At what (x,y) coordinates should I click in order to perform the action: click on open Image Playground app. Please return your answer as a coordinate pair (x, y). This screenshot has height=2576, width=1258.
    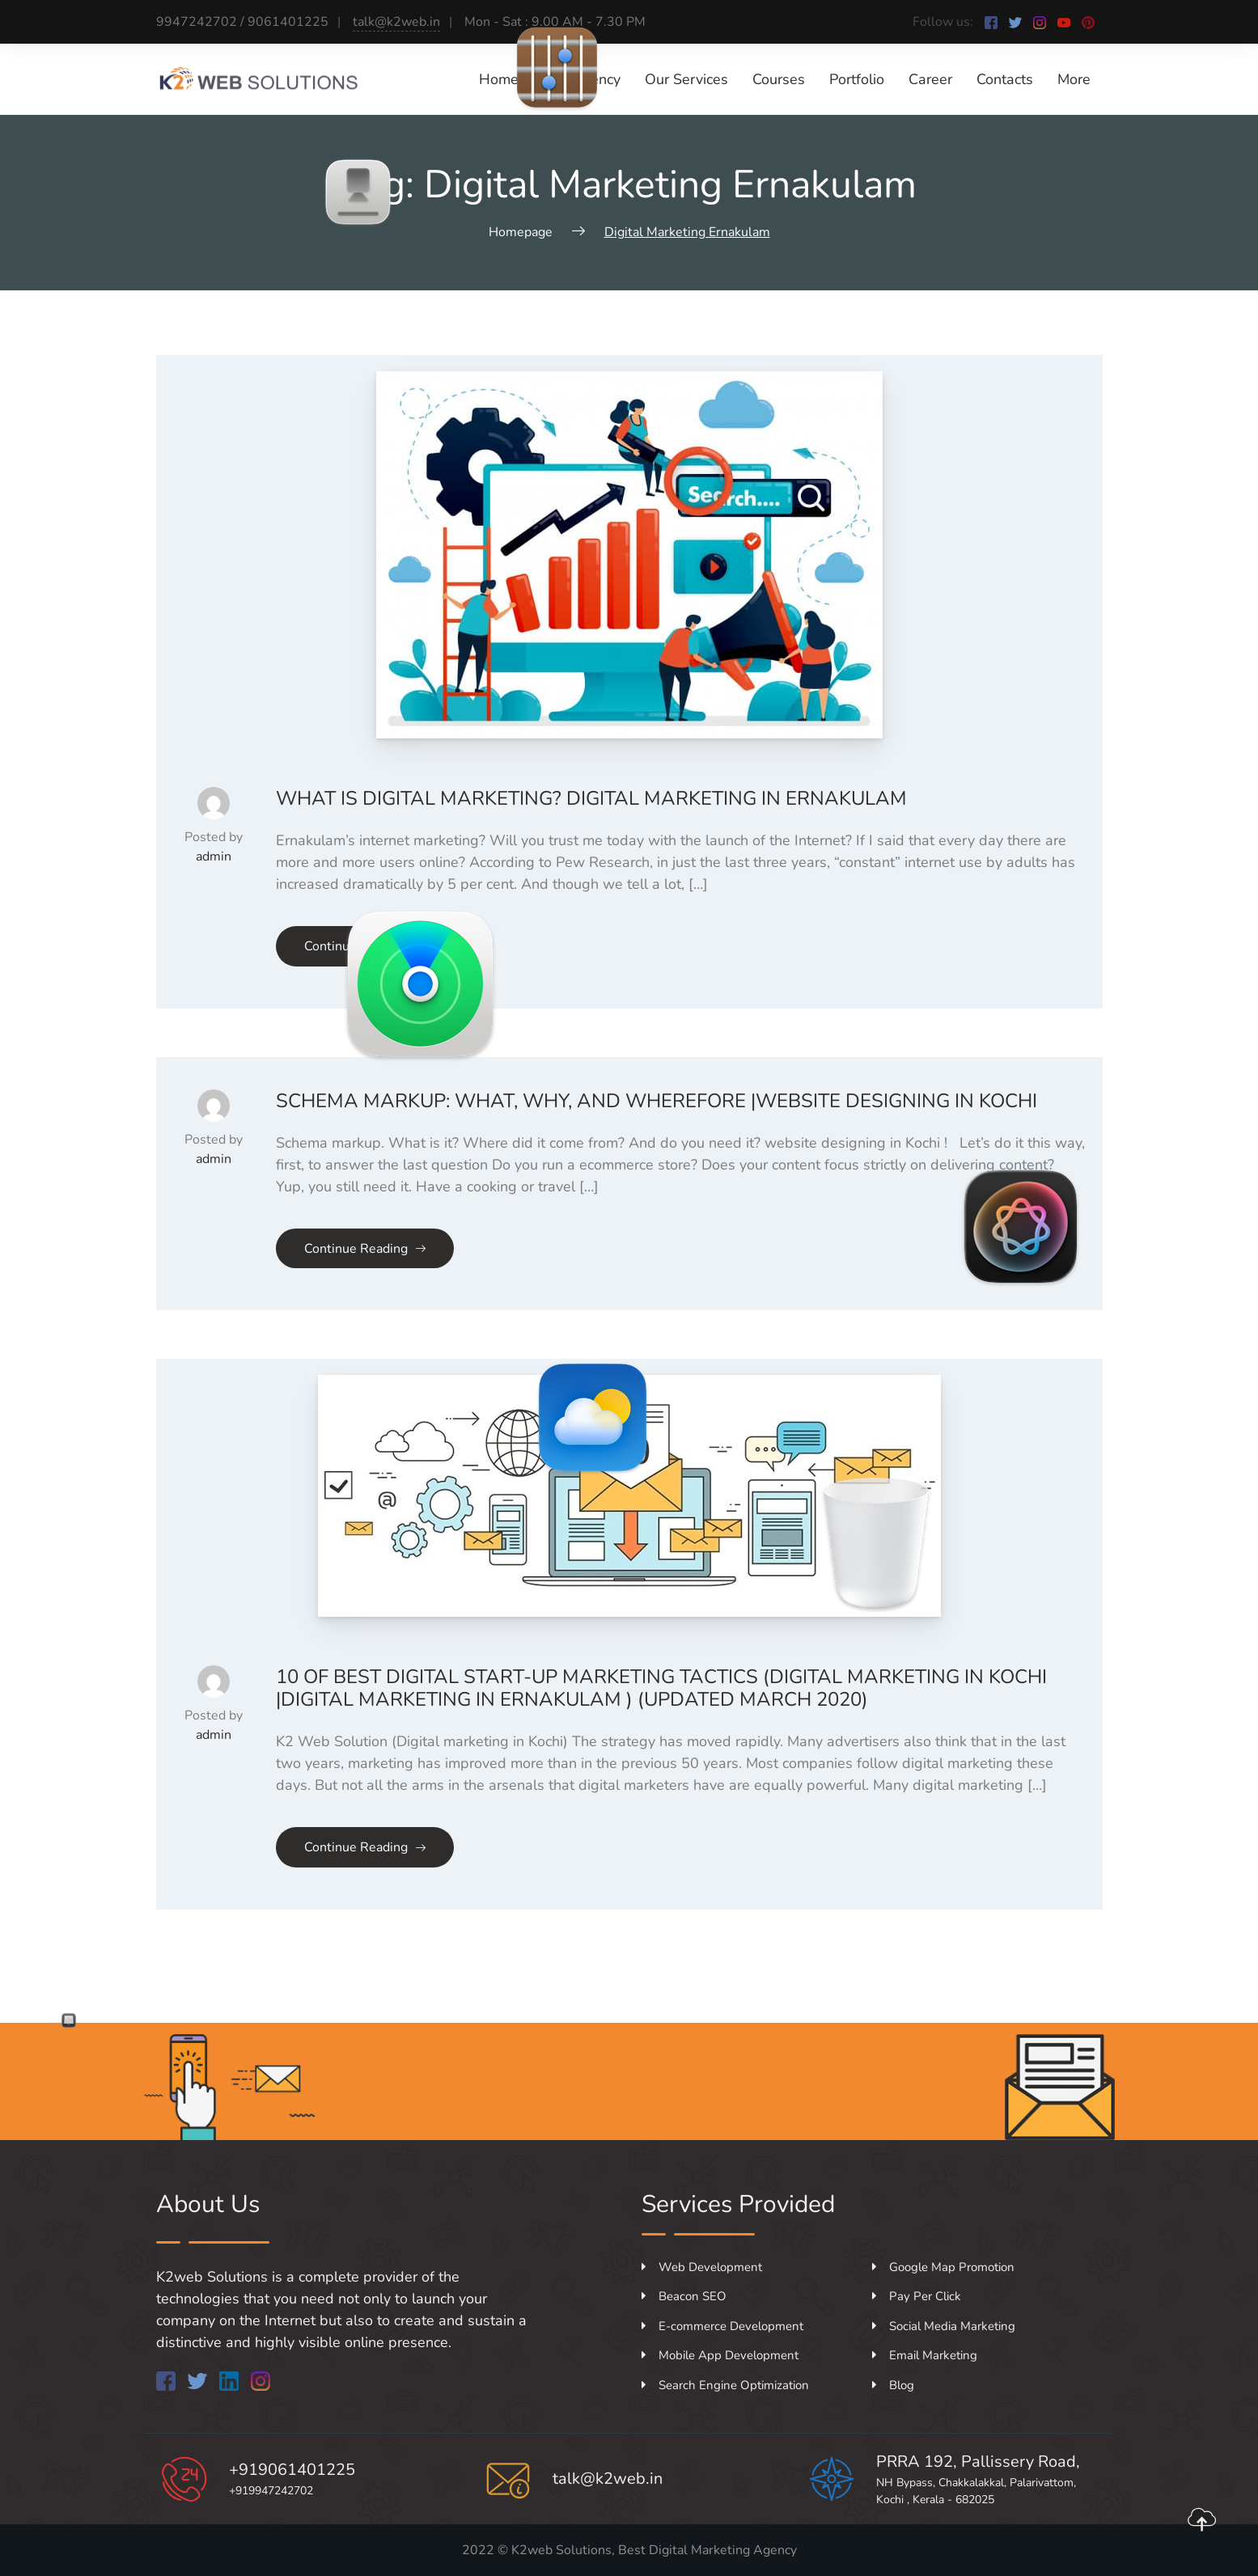
    Looking at the image, I should click on (1020, 1226).